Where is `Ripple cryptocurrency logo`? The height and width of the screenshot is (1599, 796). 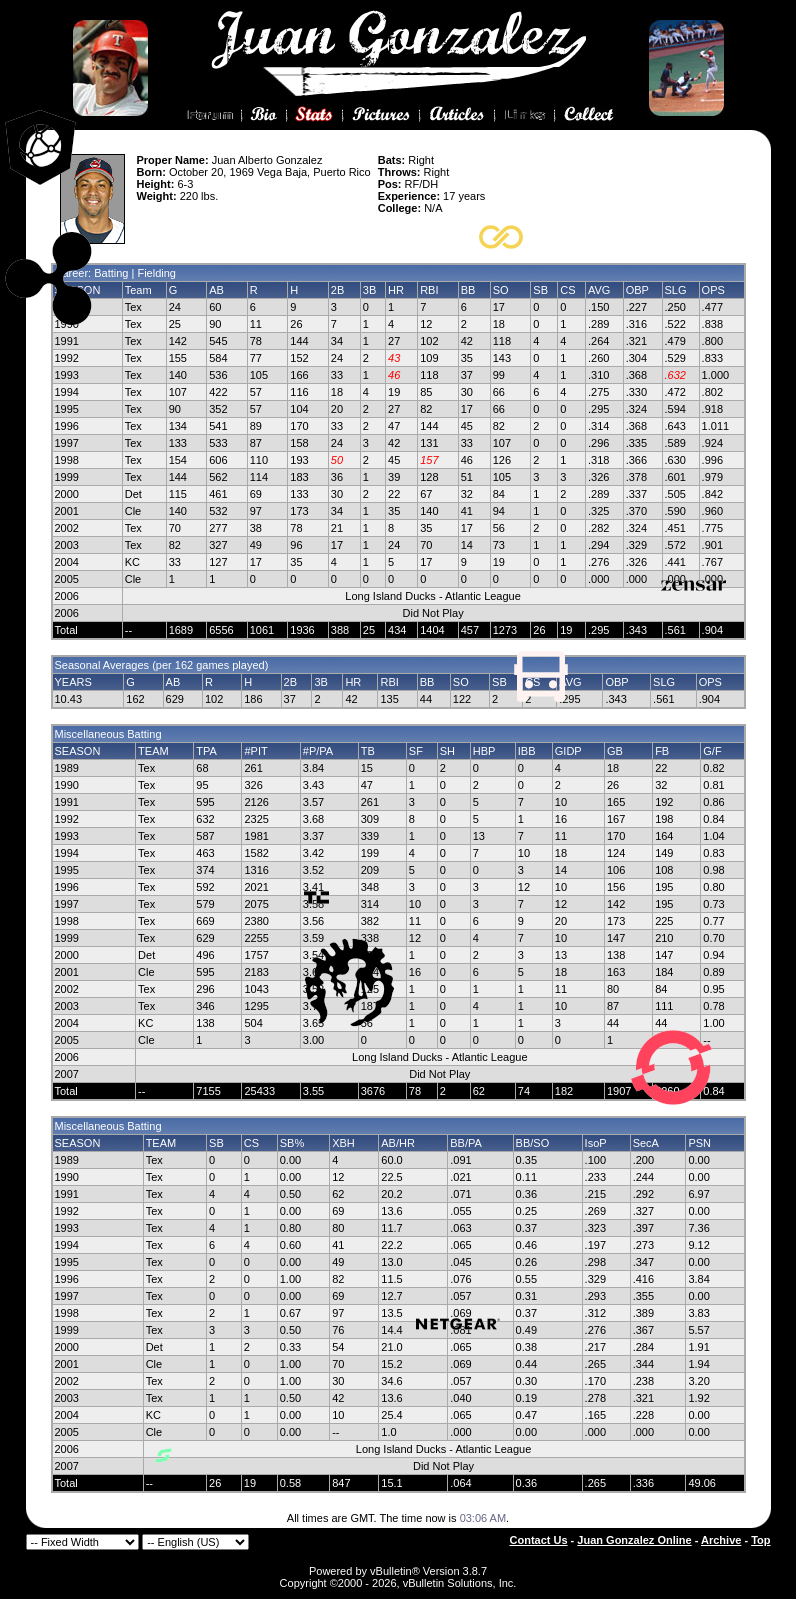
Ripple cryptocurrency logo is located at coordinates (48, 278).